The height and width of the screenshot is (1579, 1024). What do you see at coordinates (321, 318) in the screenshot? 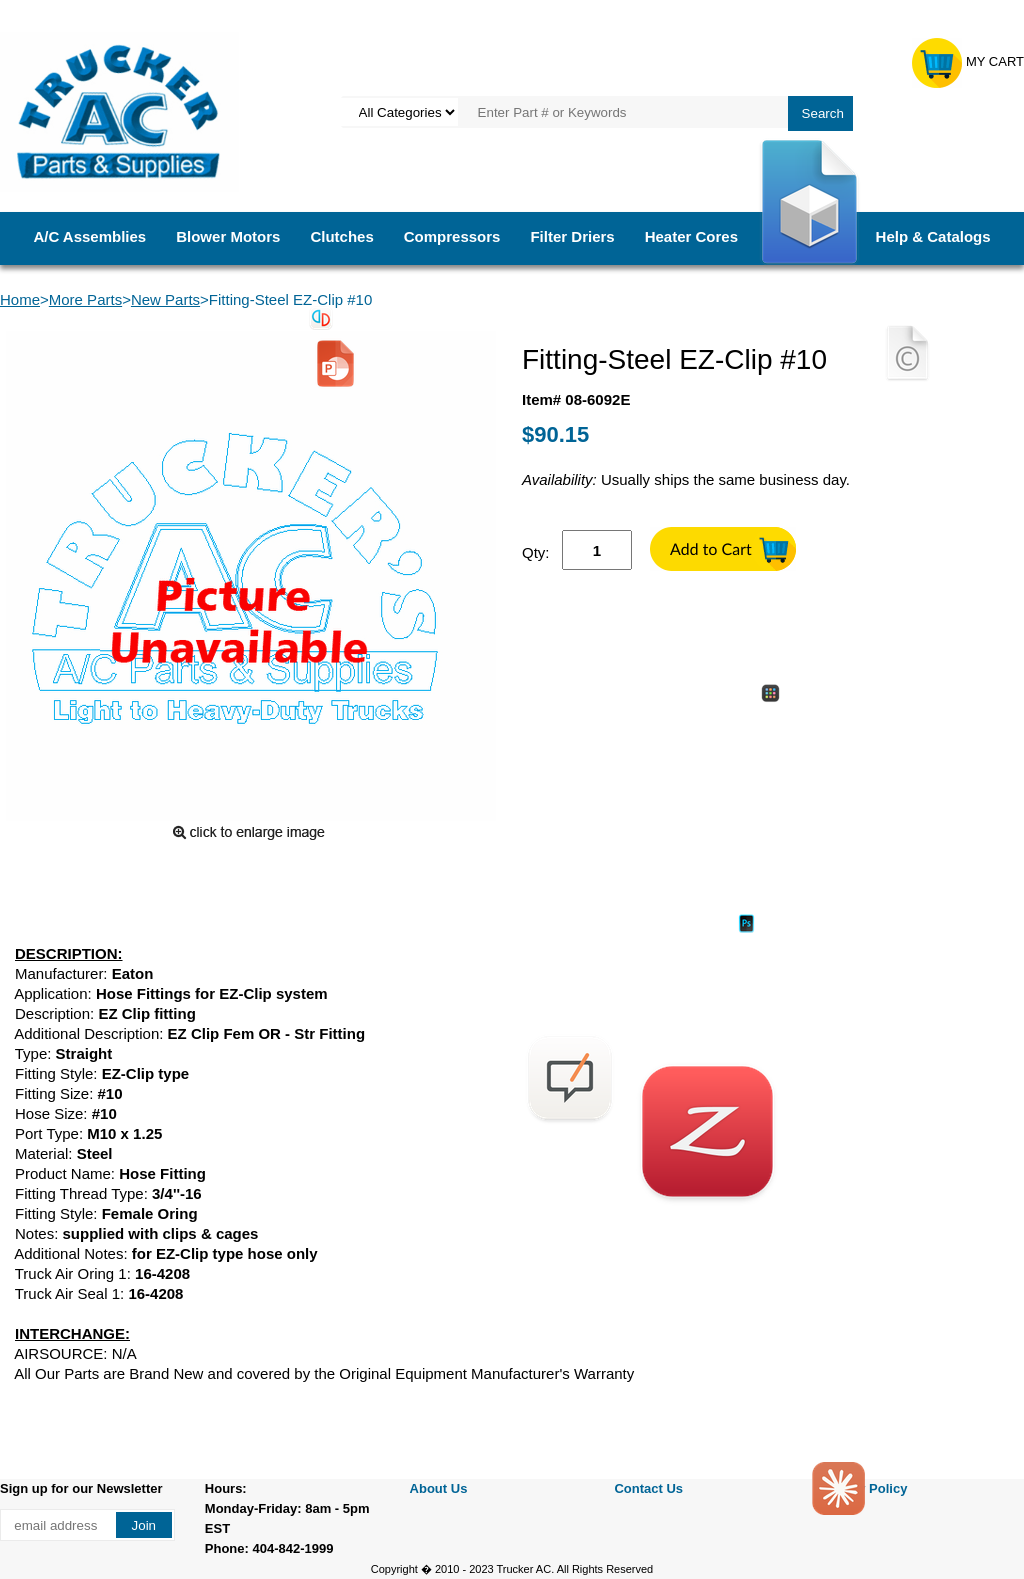
I see `launch yuzu nintendo switch emulator` at bounding box center [321, 318].